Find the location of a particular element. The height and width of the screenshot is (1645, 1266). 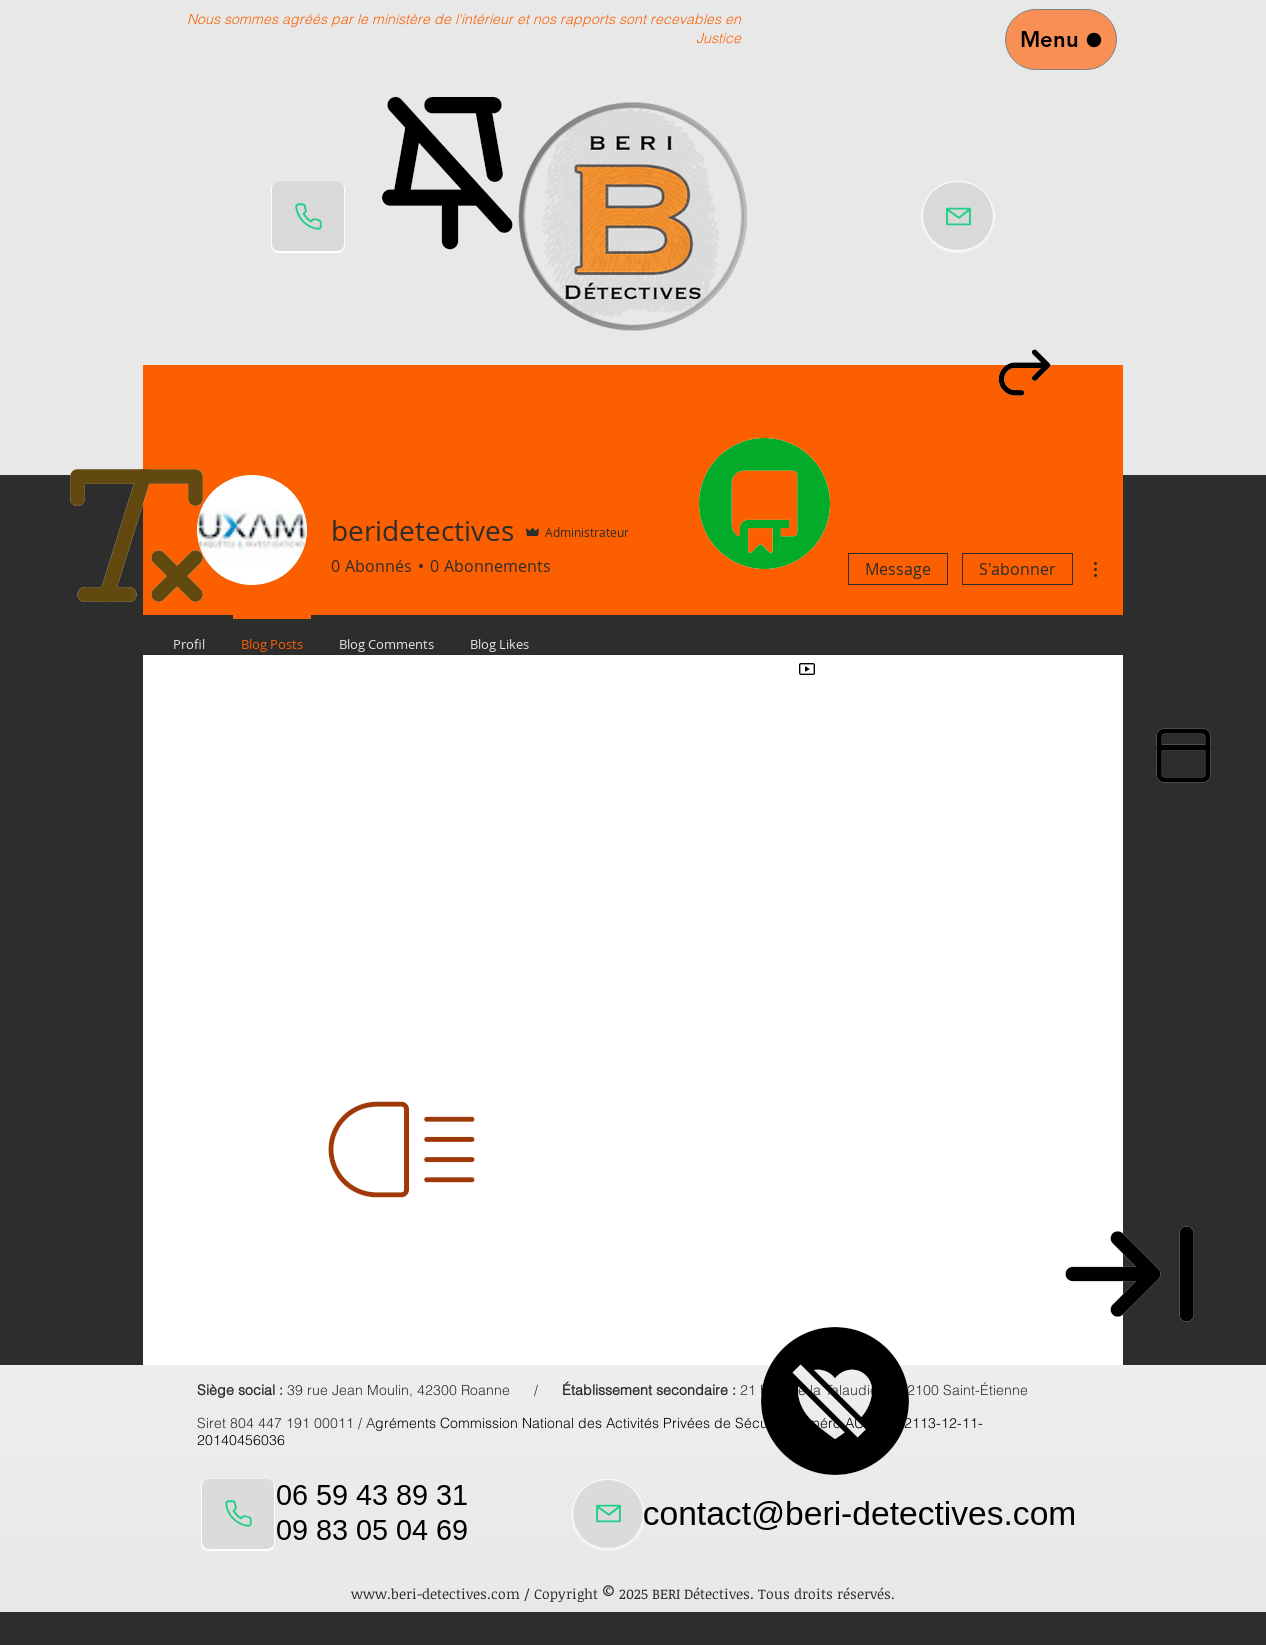

unpin an item from your saved collection is located at coordinates (450, 165).